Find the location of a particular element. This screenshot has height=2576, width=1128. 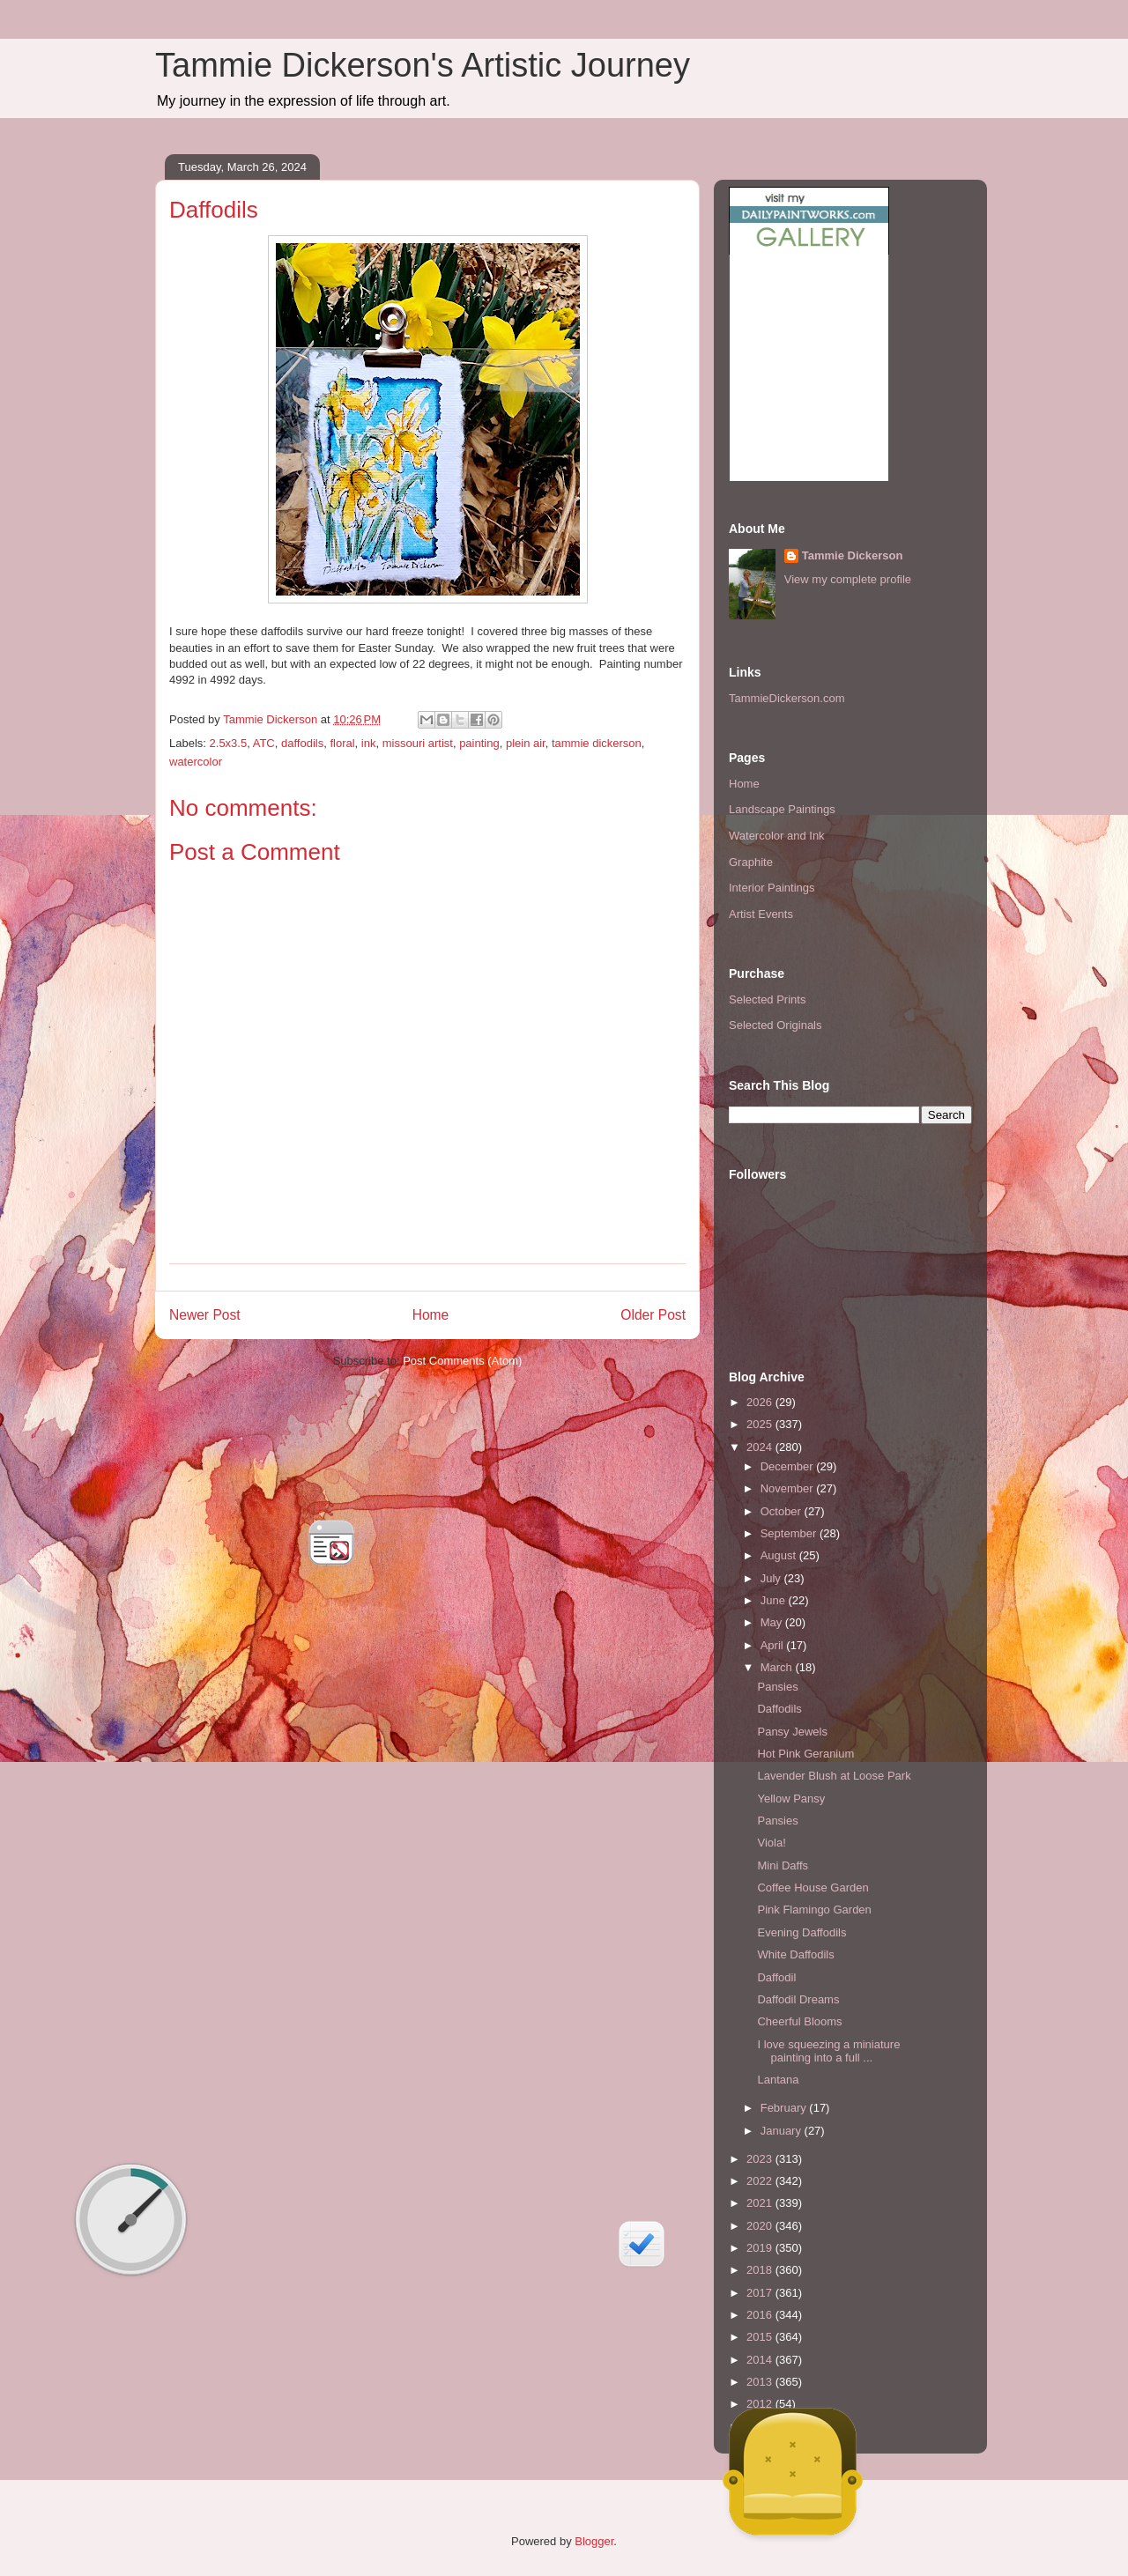

open agenda task management app is located at coordinates (642, 2244).